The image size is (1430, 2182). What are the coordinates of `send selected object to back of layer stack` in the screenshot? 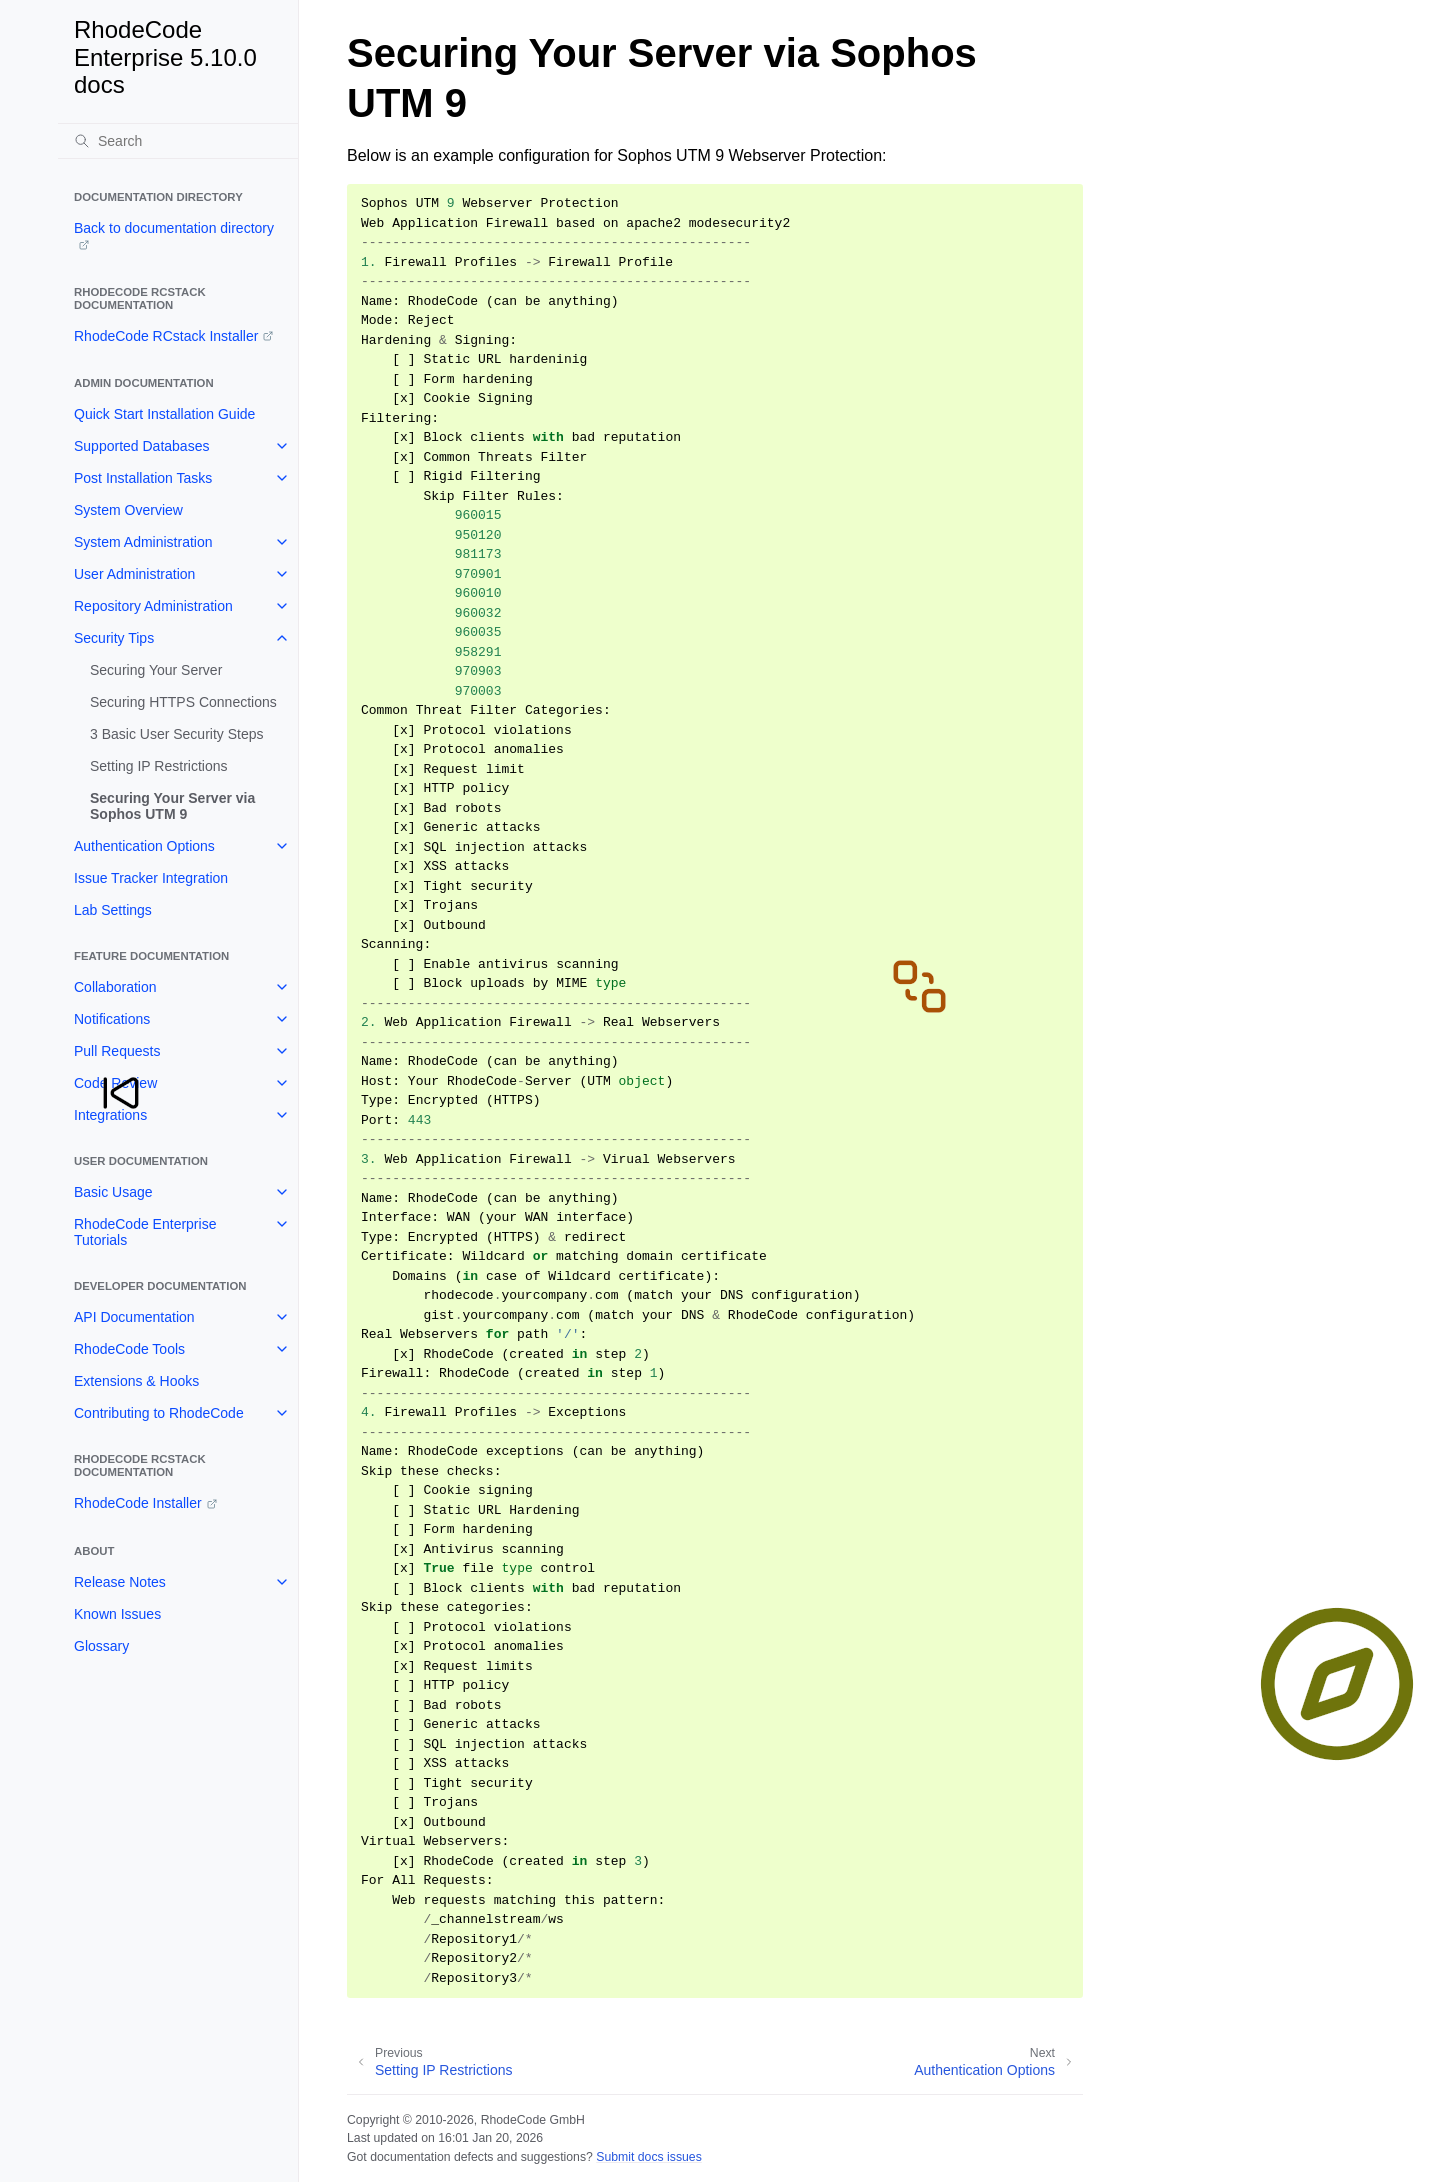 It's located at (919, 986).